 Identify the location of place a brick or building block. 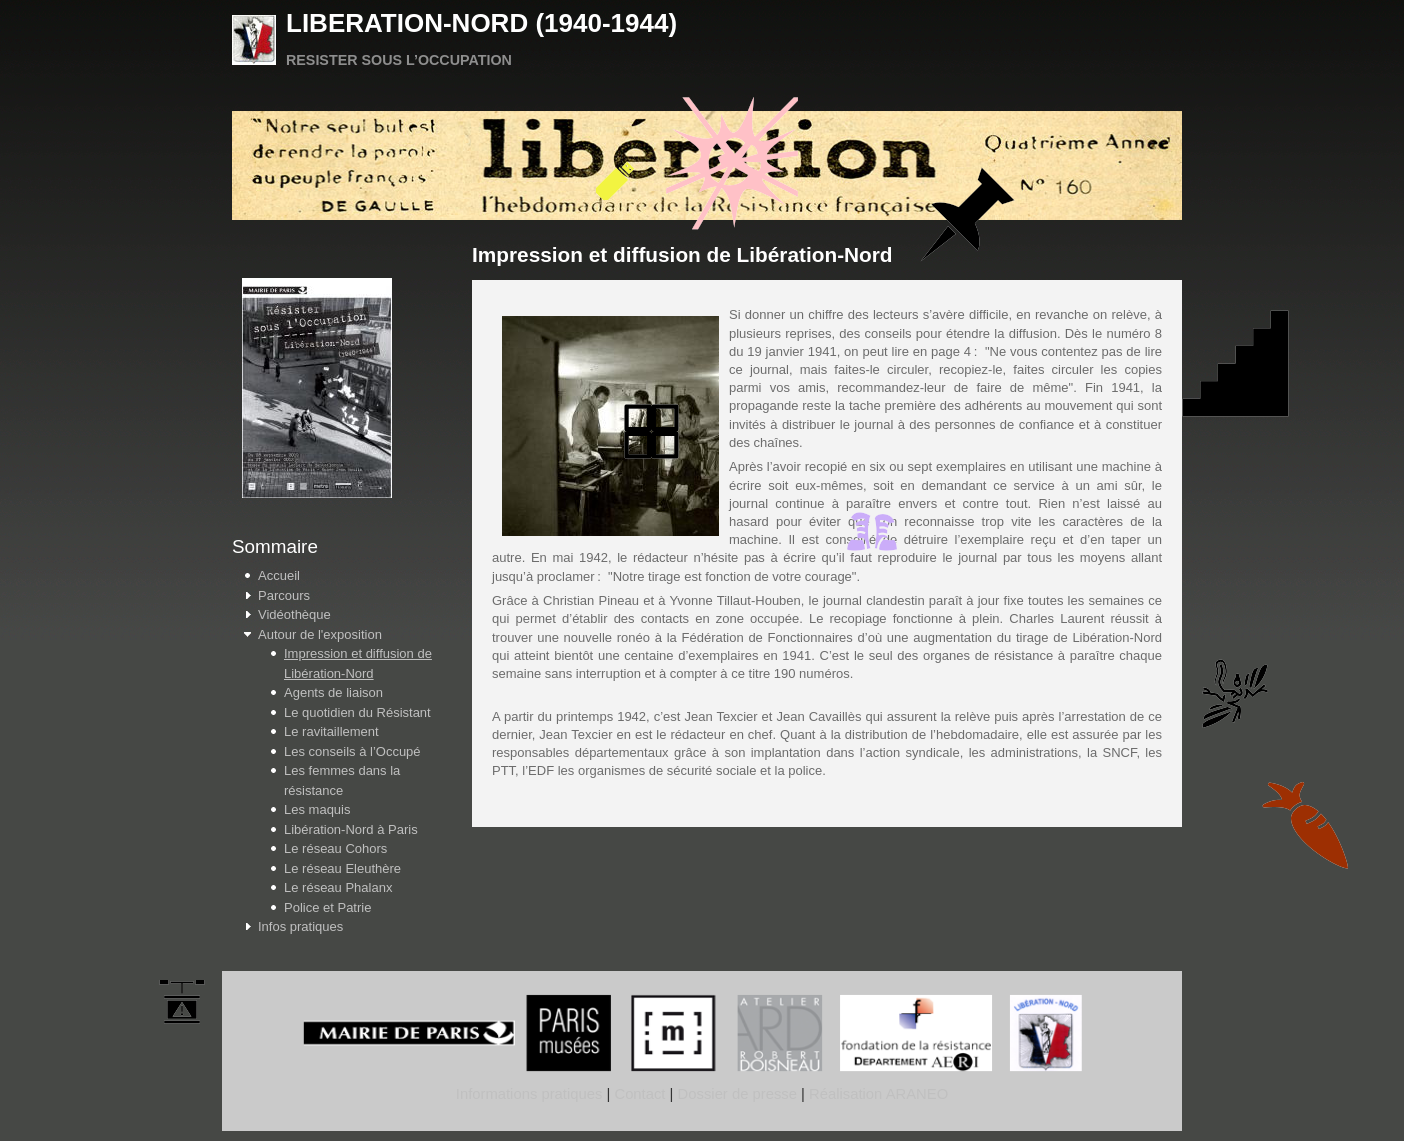
(651, 431).